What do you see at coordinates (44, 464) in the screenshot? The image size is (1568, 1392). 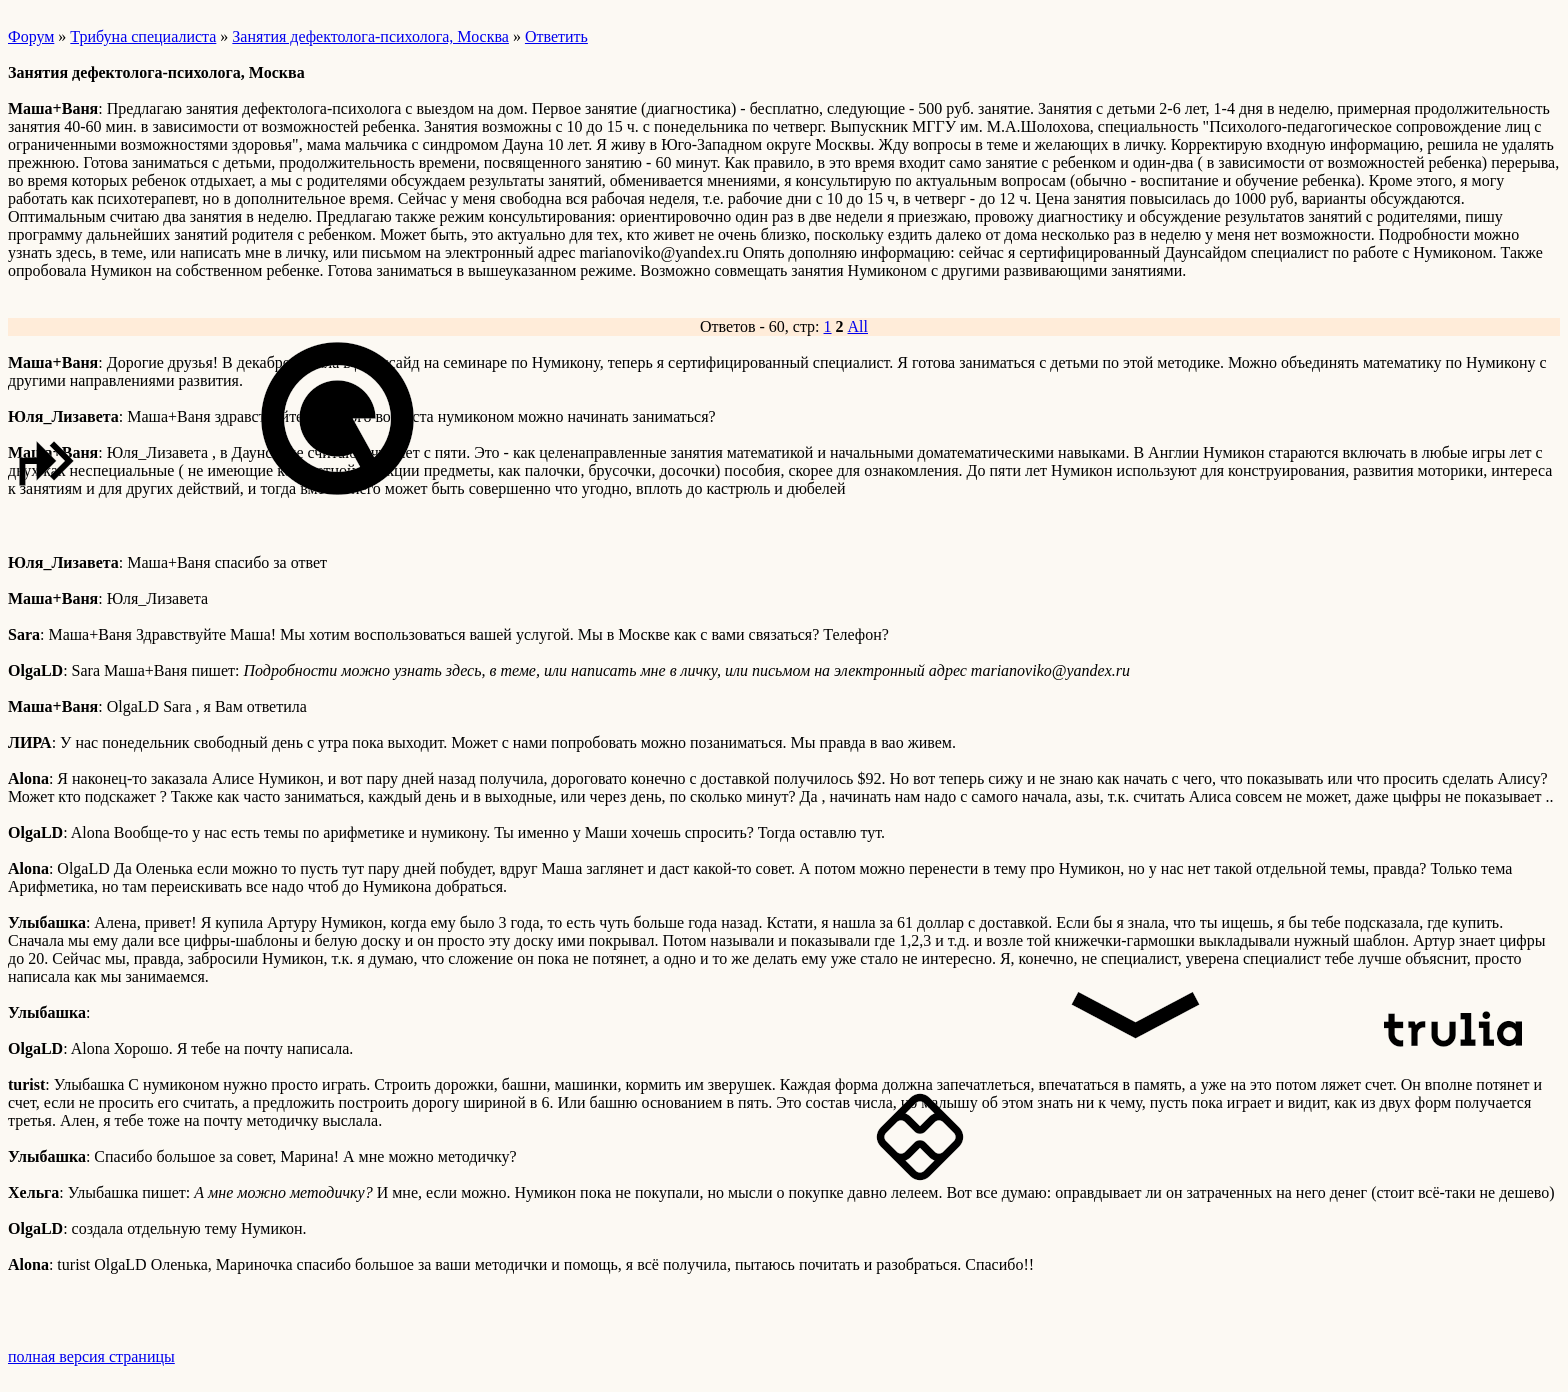 I see `forward message to multiple recipients` at bounding box center [44, 464].